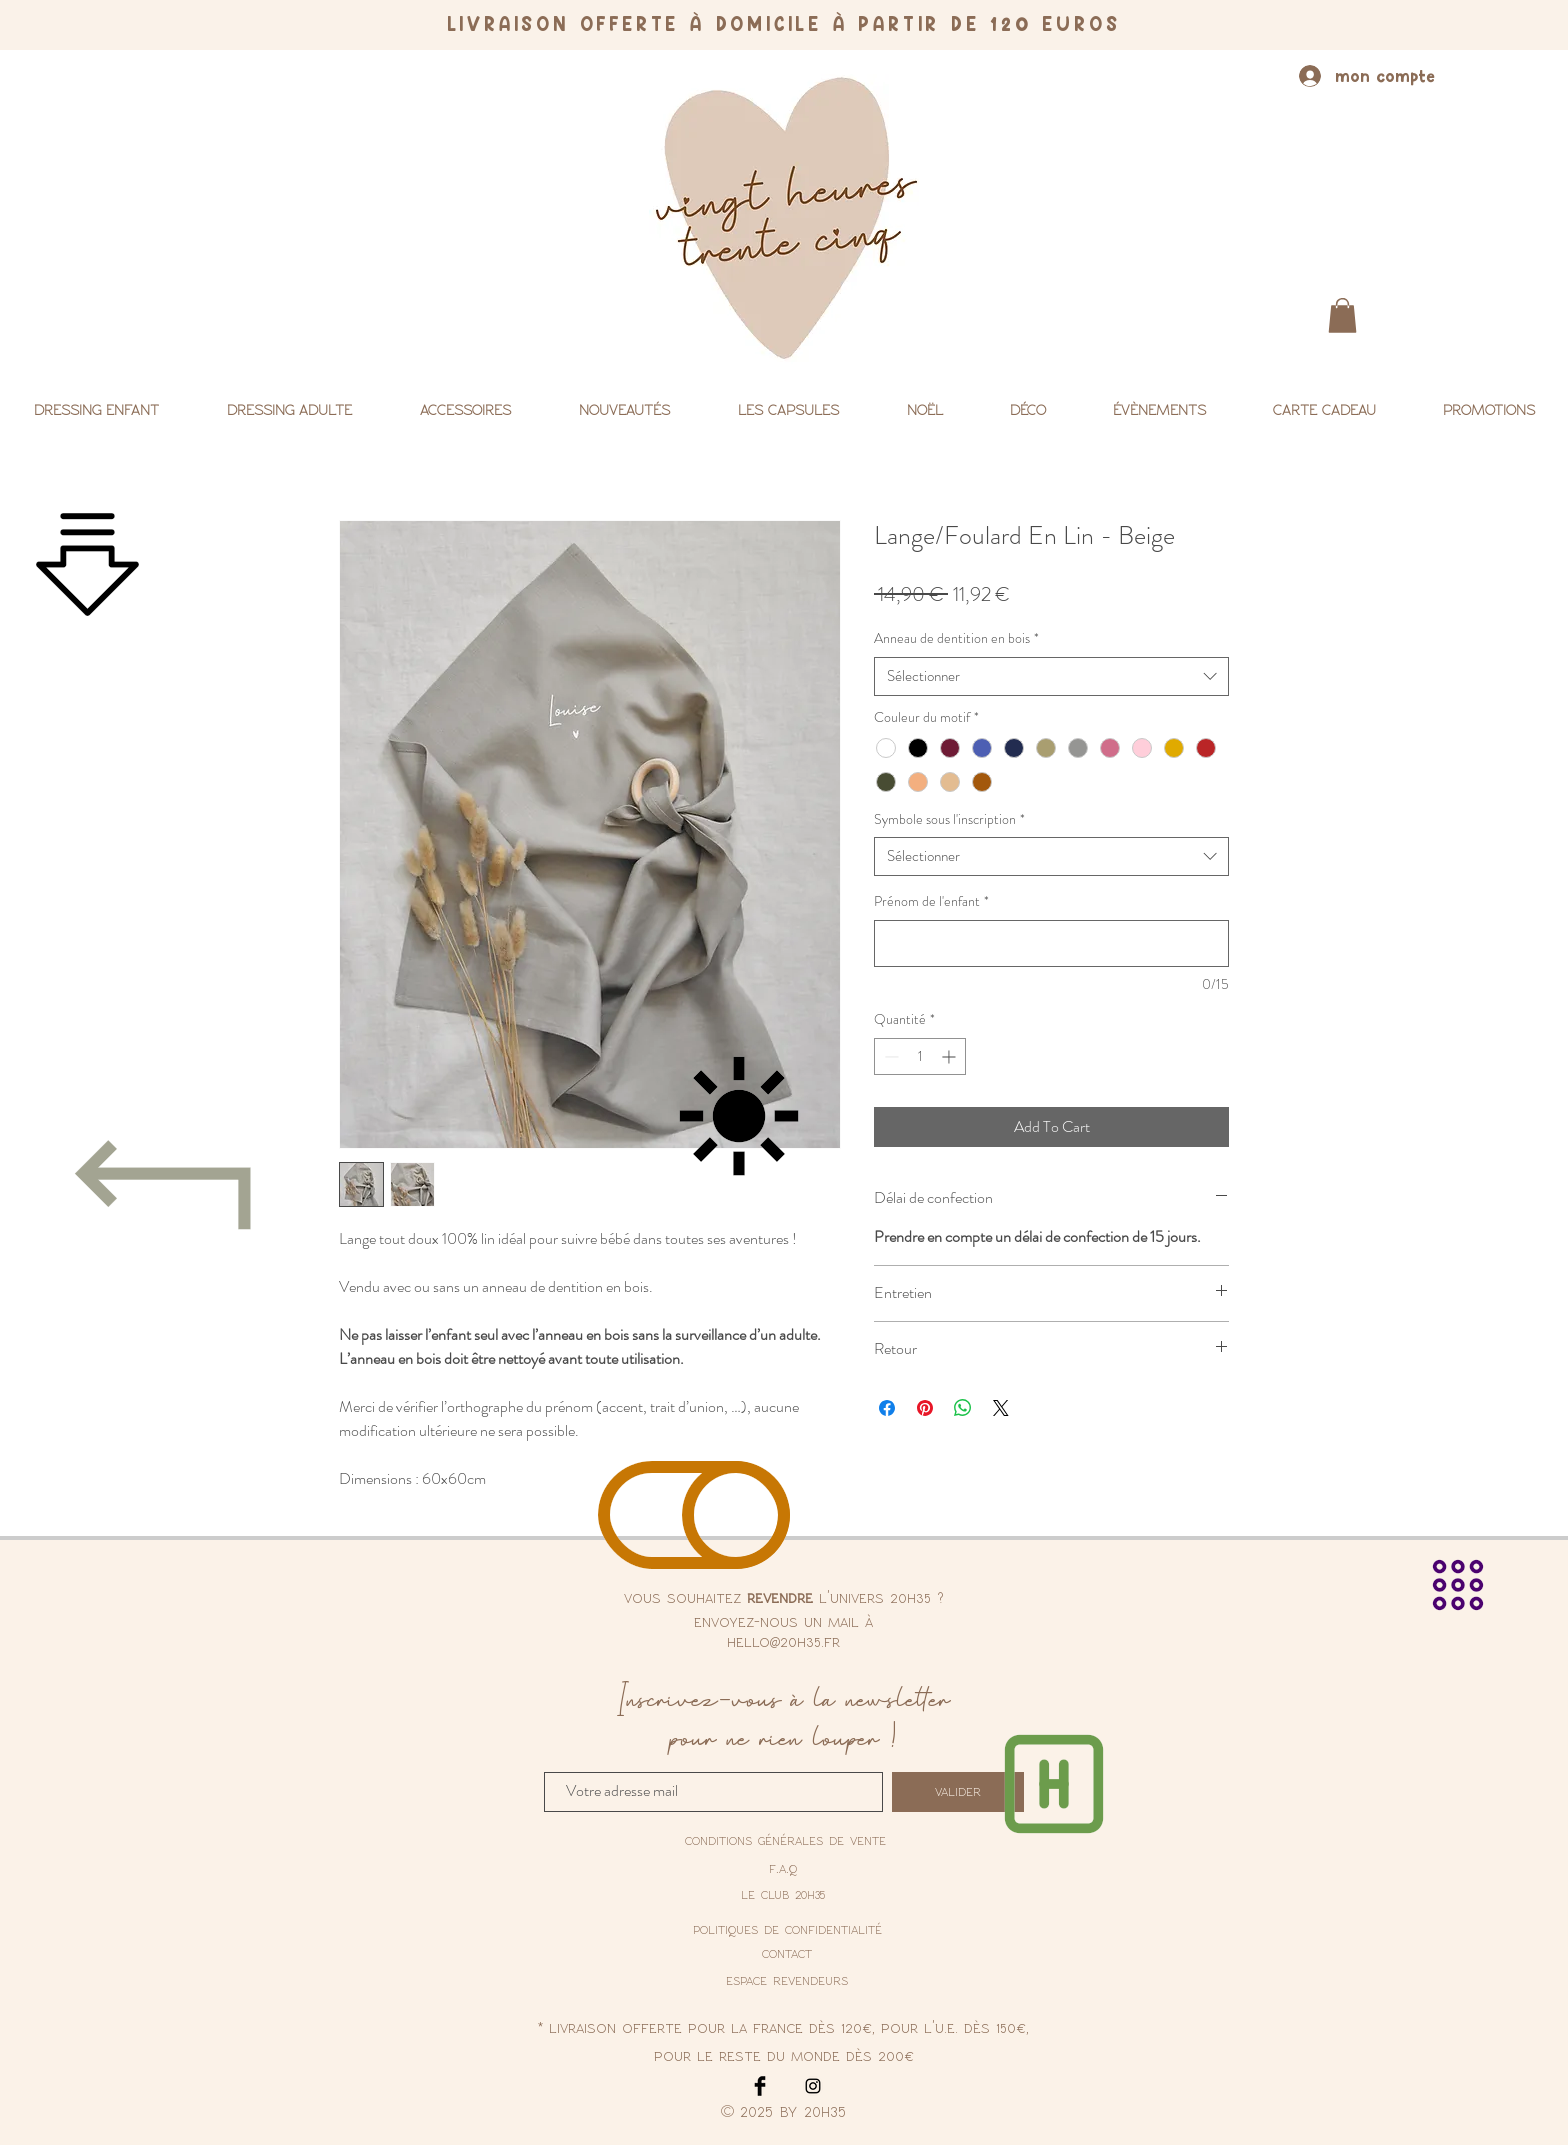 The height and width of the screenshot is (2145, 1568). Describe the element at coordinates (1054, 1784) in the screenshot. I see `indicates a hospital or medical facility` at that location.